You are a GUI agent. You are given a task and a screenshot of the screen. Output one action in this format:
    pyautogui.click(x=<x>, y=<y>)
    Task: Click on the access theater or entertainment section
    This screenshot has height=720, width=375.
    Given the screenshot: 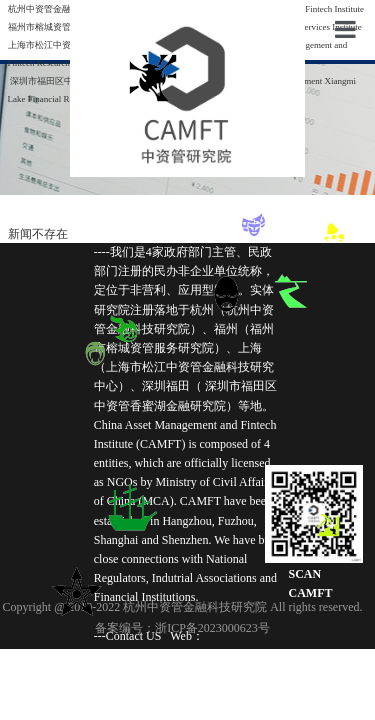 What is the action you would take?
    pyautogui.click(x=253, y=224)
    